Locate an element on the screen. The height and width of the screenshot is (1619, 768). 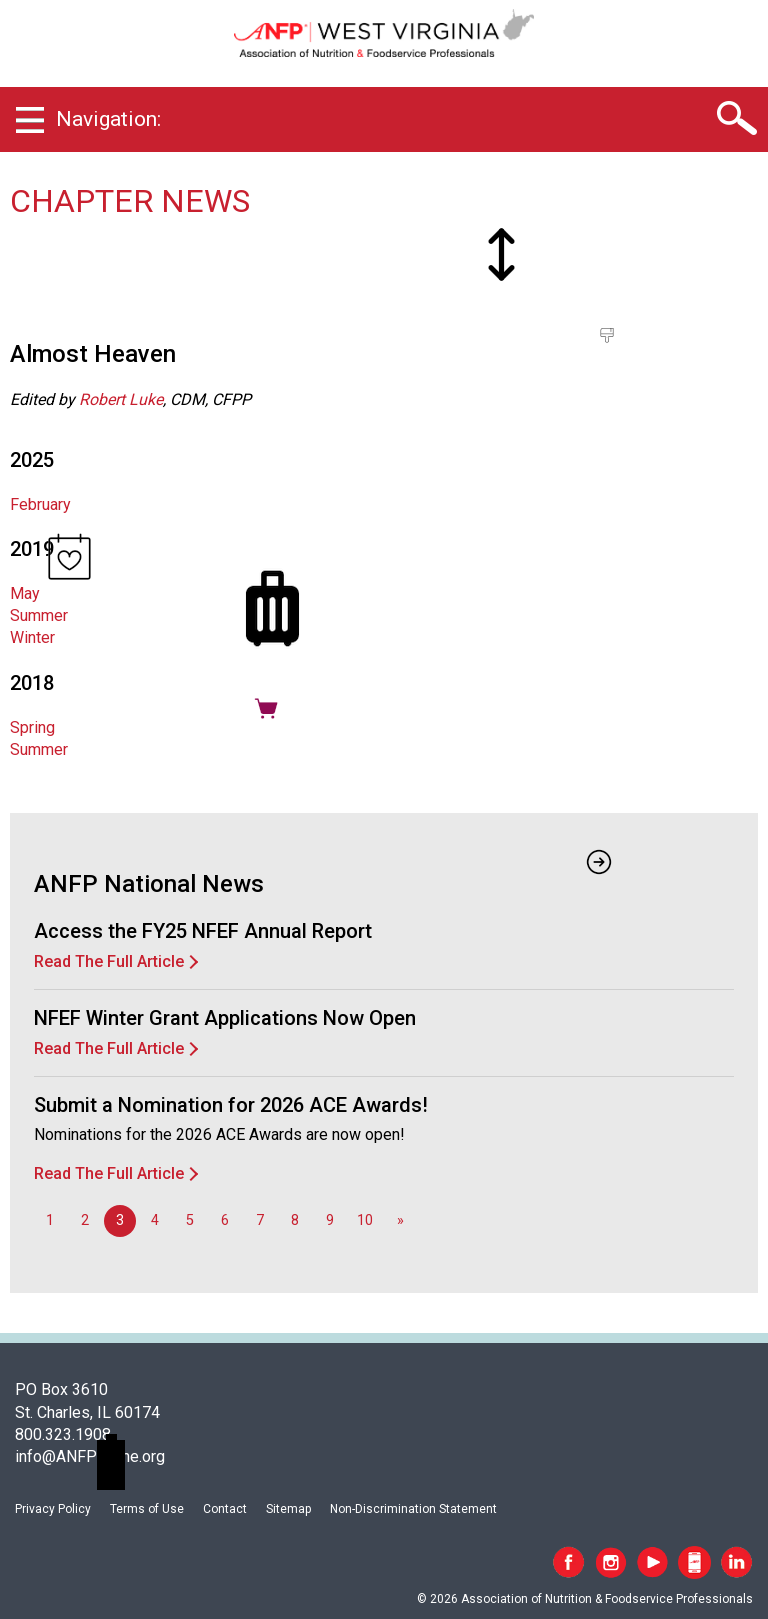
indicates battery is fully charged is located at coordinates (111, 1462).